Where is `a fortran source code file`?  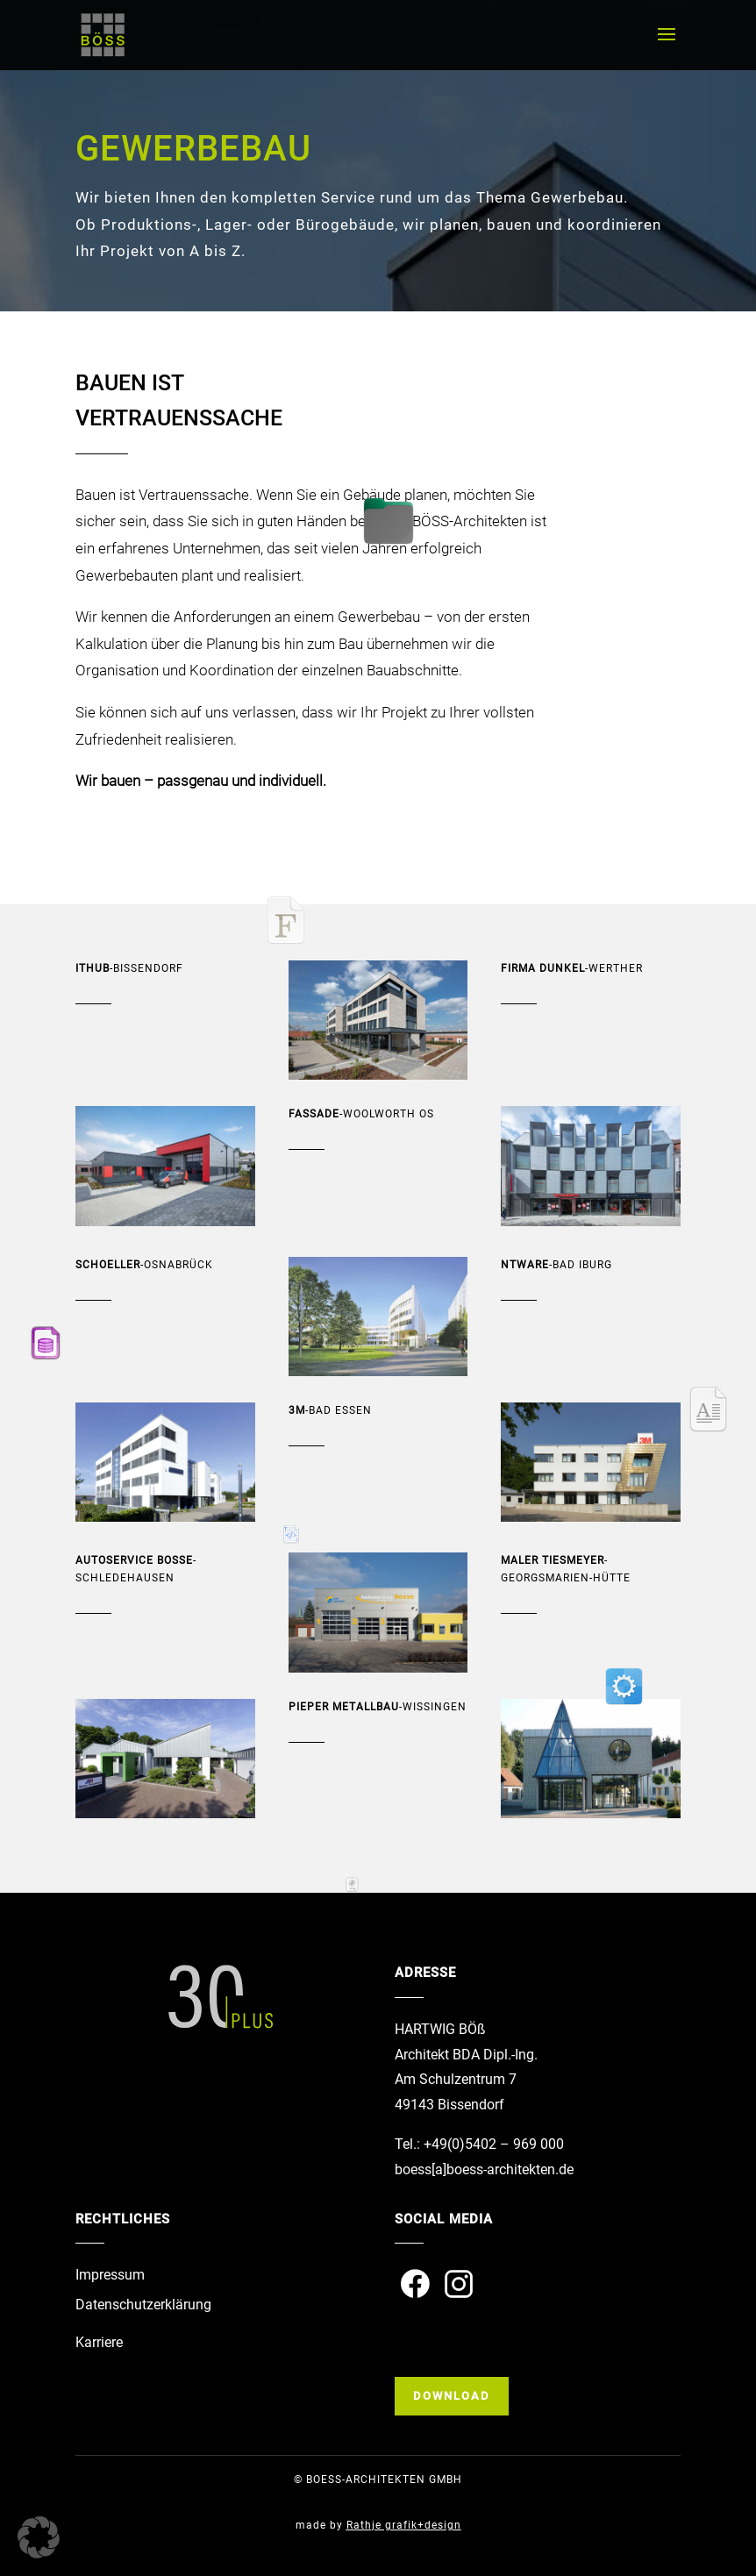
a fortran source code file is located at coordinates (286, 920).